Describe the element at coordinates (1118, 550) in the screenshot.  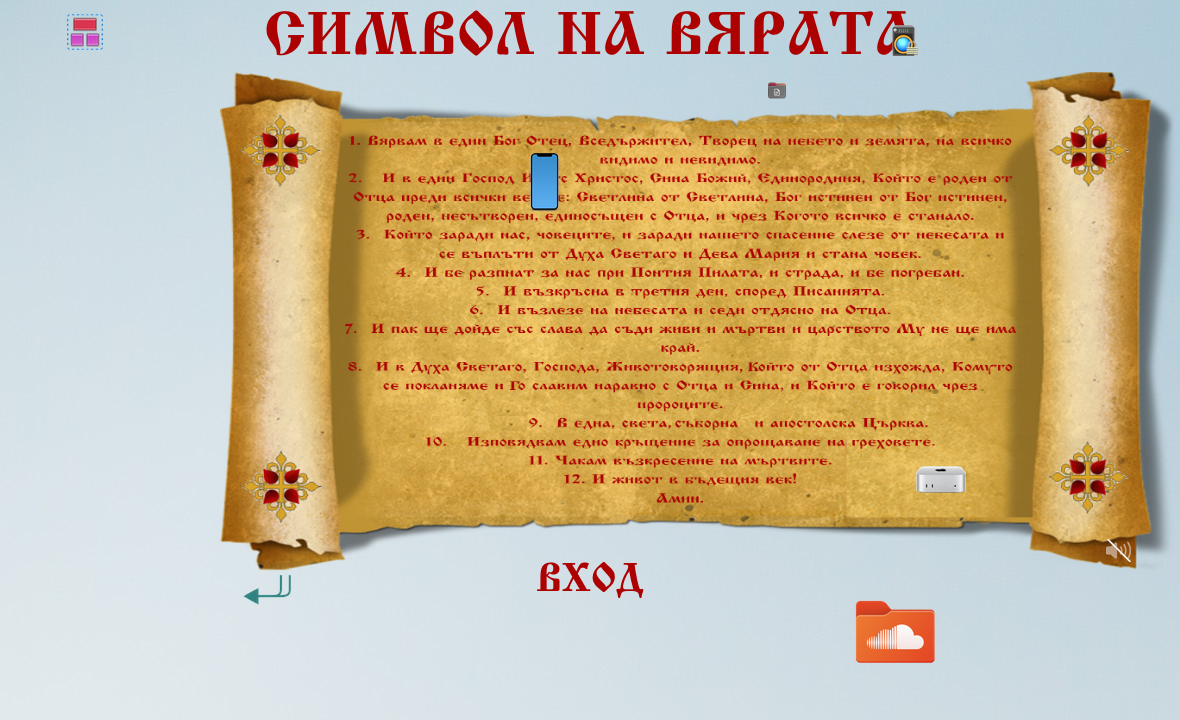
I see `indicates audio is muted` at that location.